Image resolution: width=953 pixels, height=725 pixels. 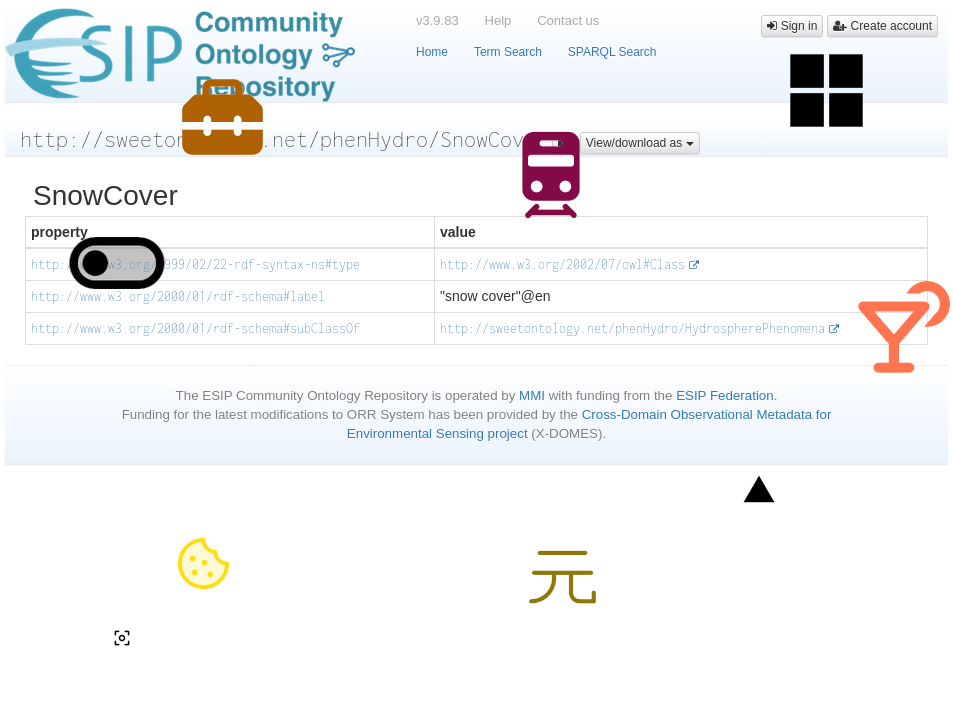 I want to click on view subway or metro transit options, so click(x=551, y=175).